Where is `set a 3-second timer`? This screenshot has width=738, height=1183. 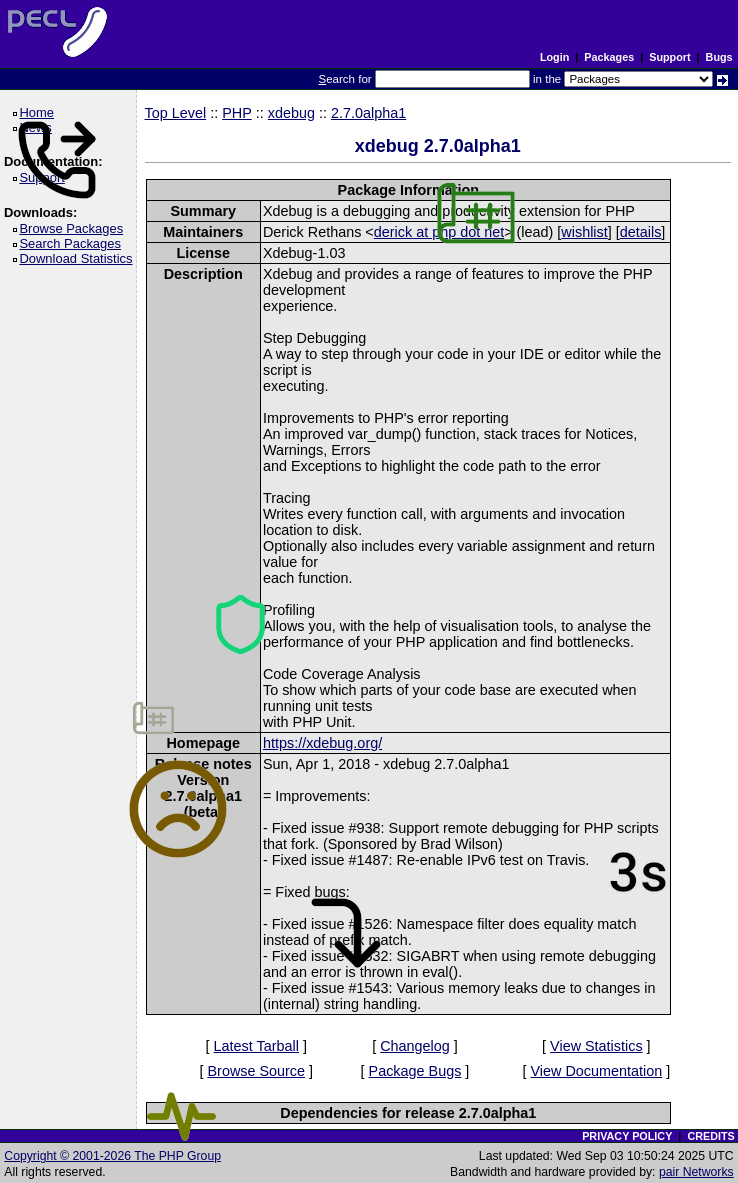 set a 3-second timer is located at coordinates (636, 872).